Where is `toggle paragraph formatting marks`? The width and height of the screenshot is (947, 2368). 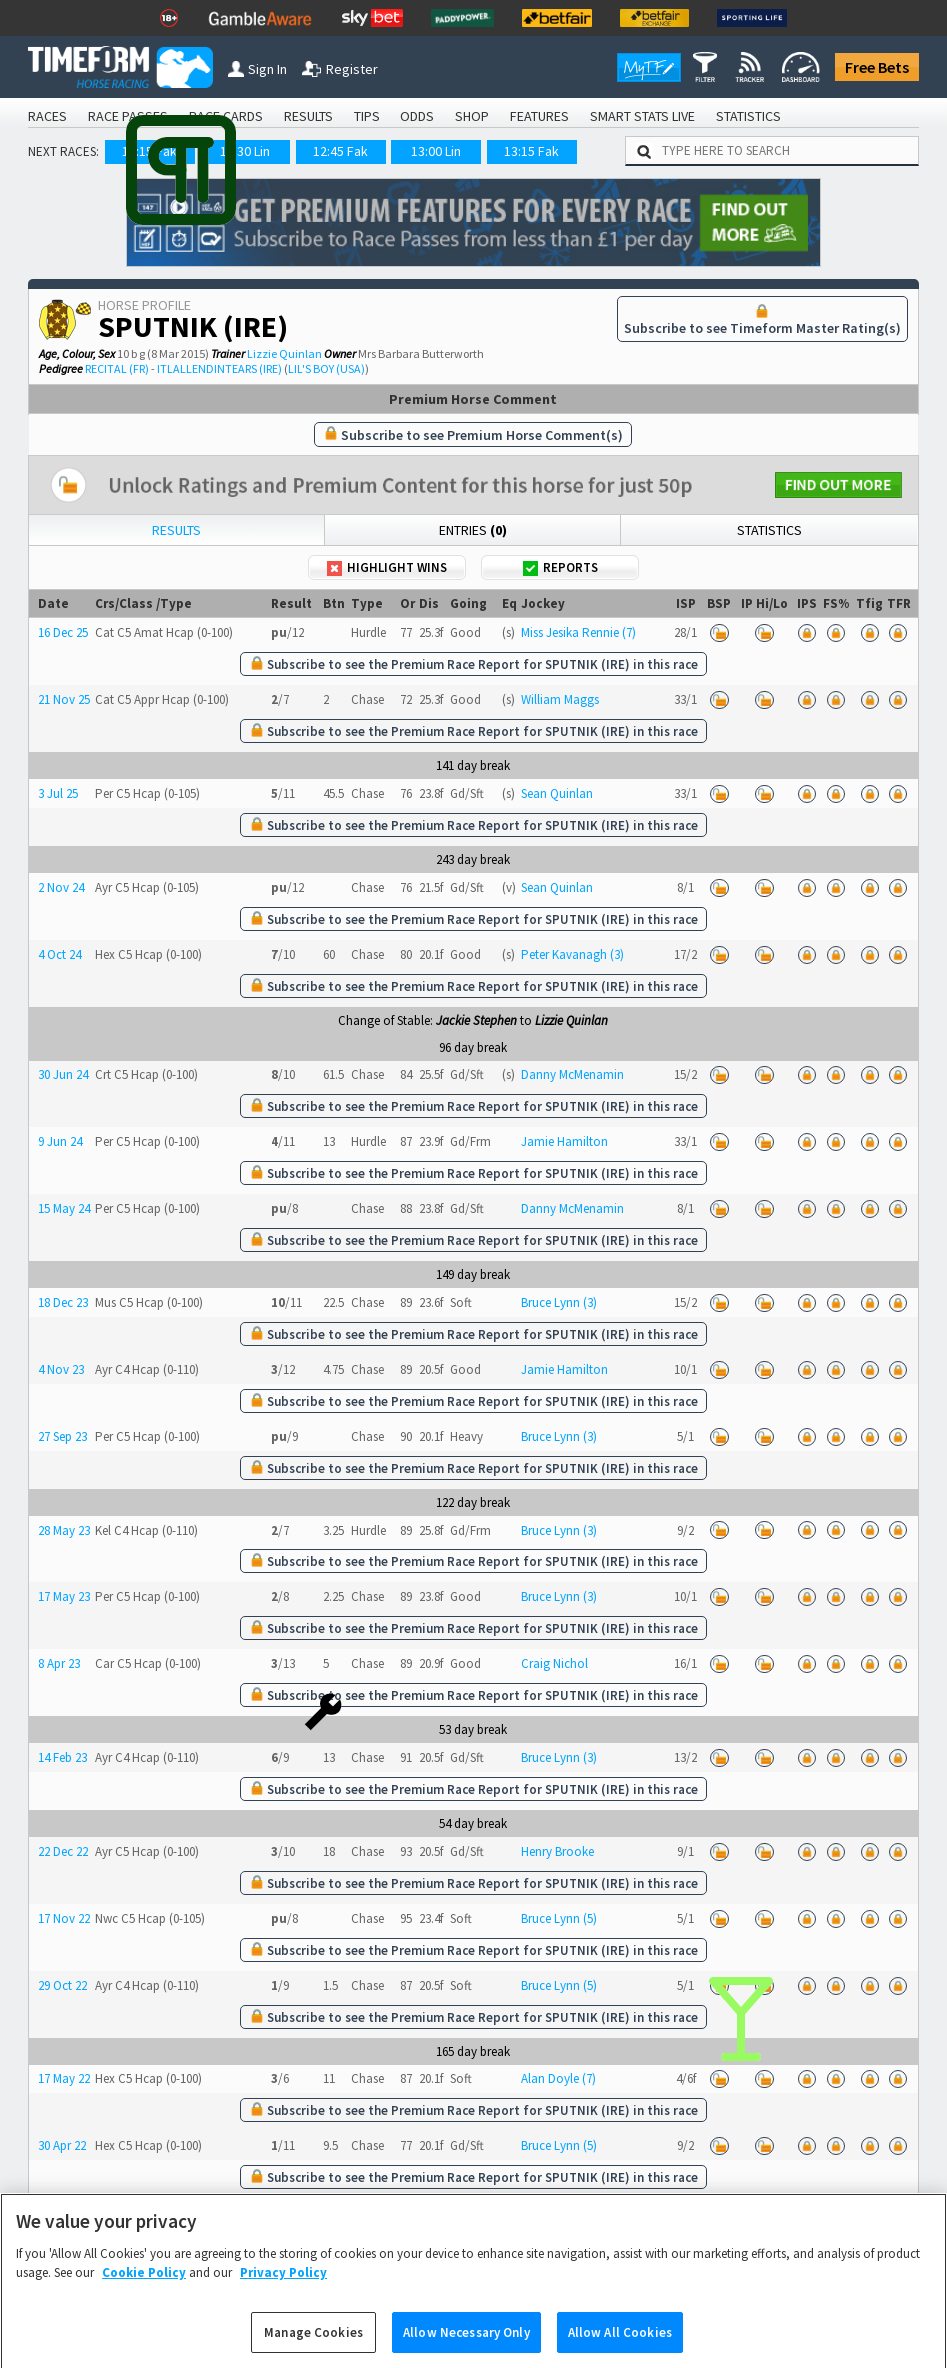
toggle paragraph formatting marks is located at coordinates (181, 170).